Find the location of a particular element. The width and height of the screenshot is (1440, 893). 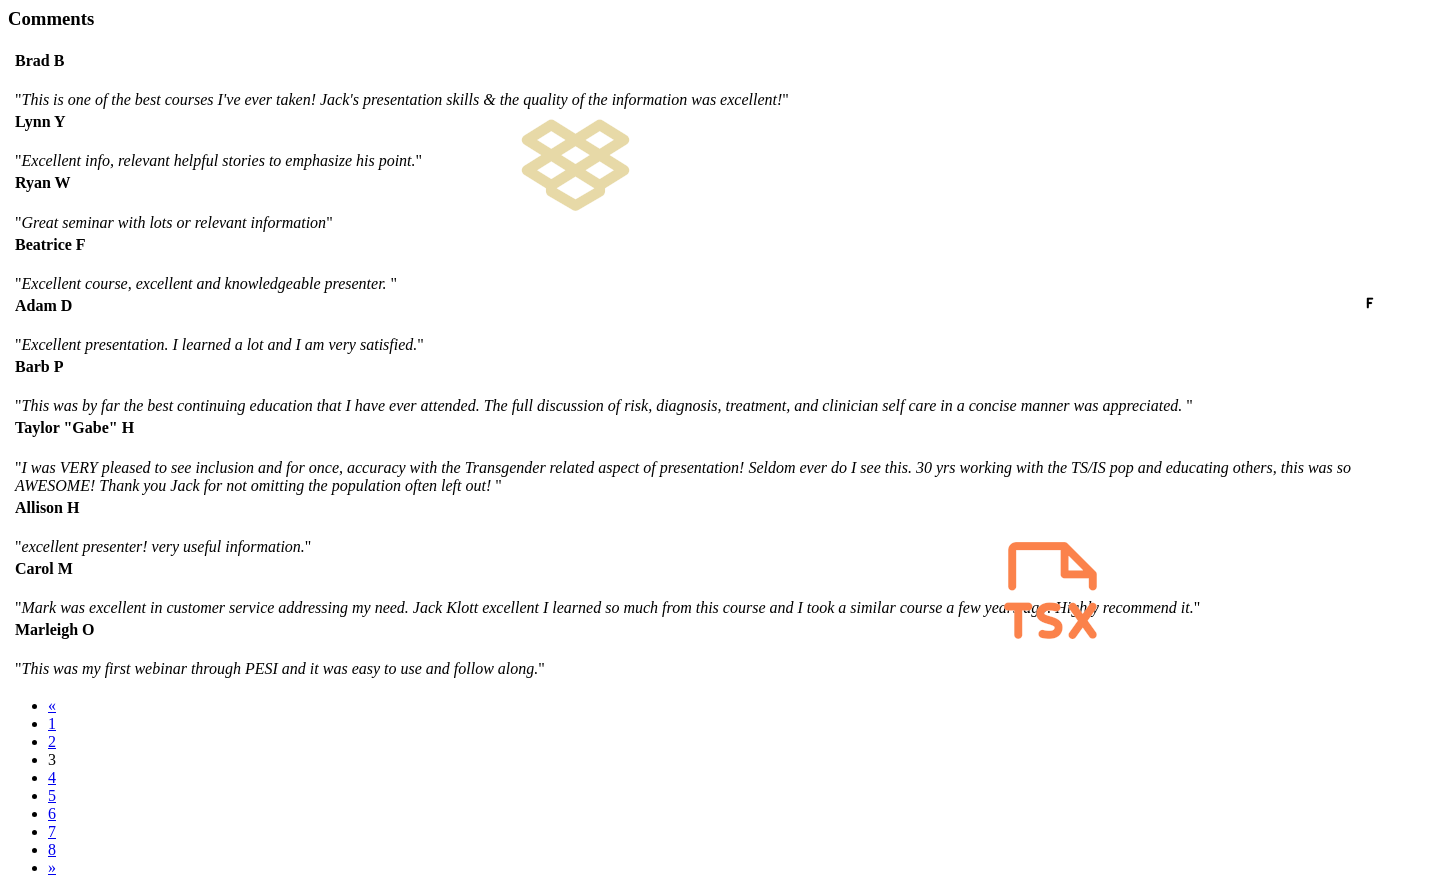

connect to dropbox account is located at coordinates (575, 162).